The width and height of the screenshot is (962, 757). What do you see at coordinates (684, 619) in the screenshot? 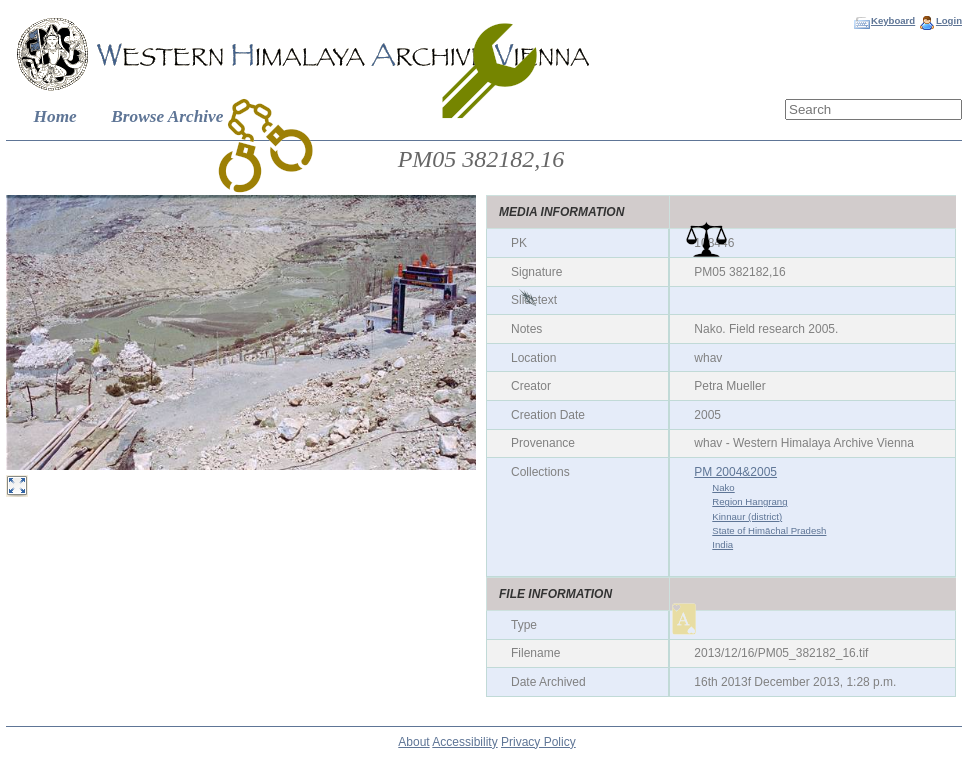
I see `play a card game or solitaire` at bounding box center [684, 619].